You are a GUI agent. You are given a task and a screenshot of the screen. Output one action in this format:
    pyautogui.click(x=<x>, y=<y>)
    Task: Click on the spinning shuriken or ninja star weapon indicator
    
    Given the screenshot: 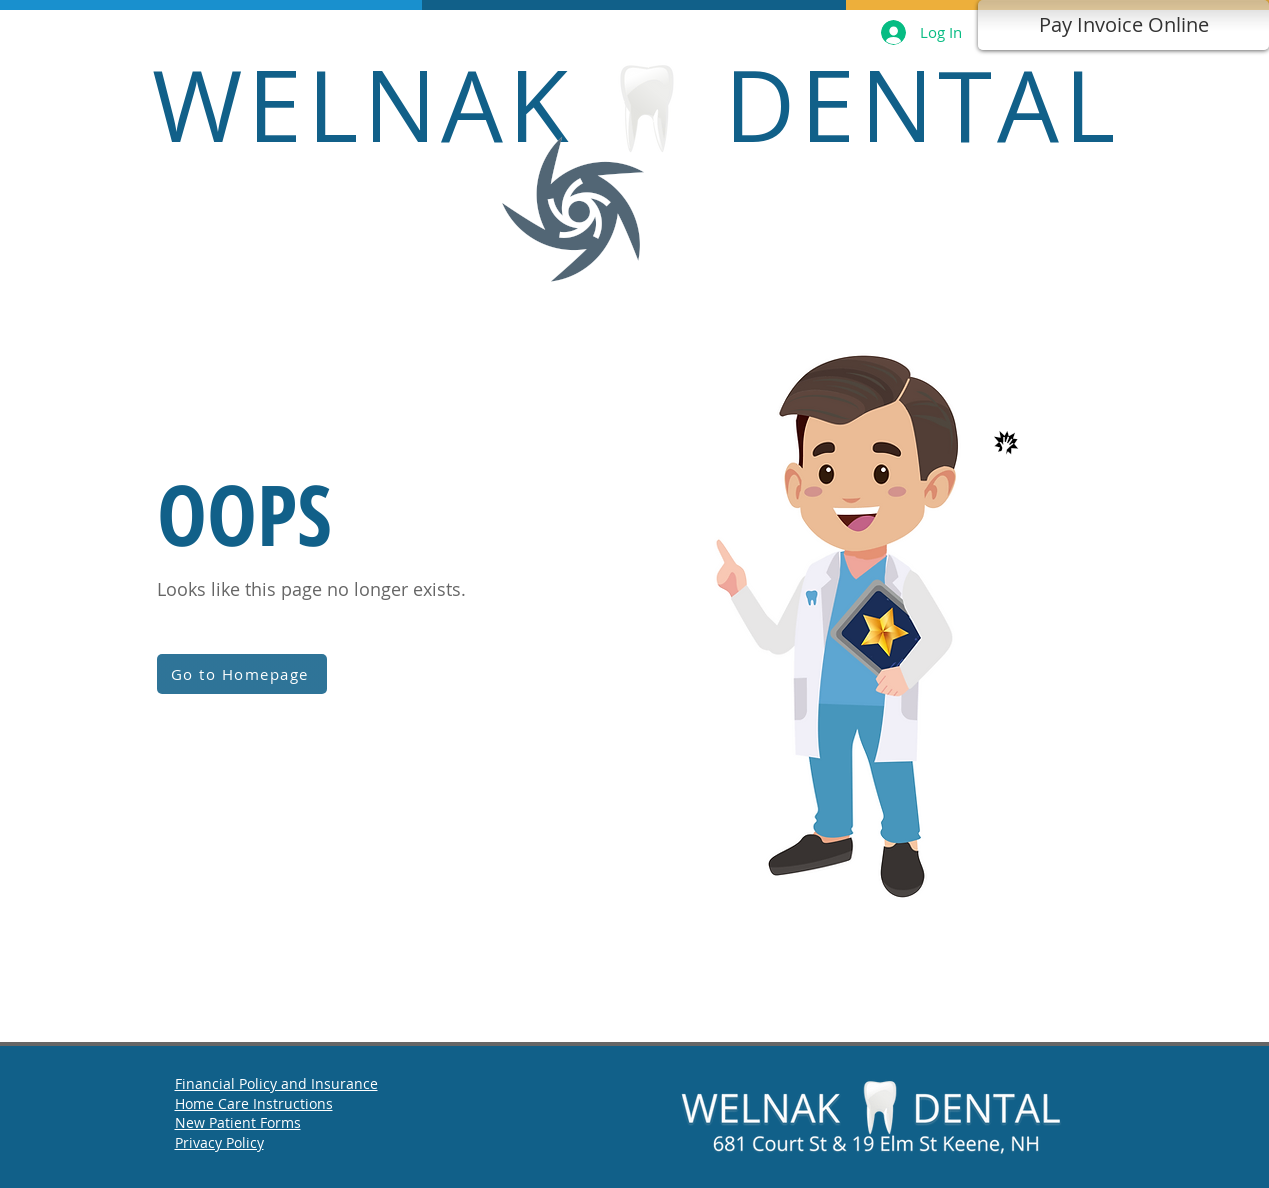 What is the action you would take?
    pyautogui.click(x=573, y=209)
    